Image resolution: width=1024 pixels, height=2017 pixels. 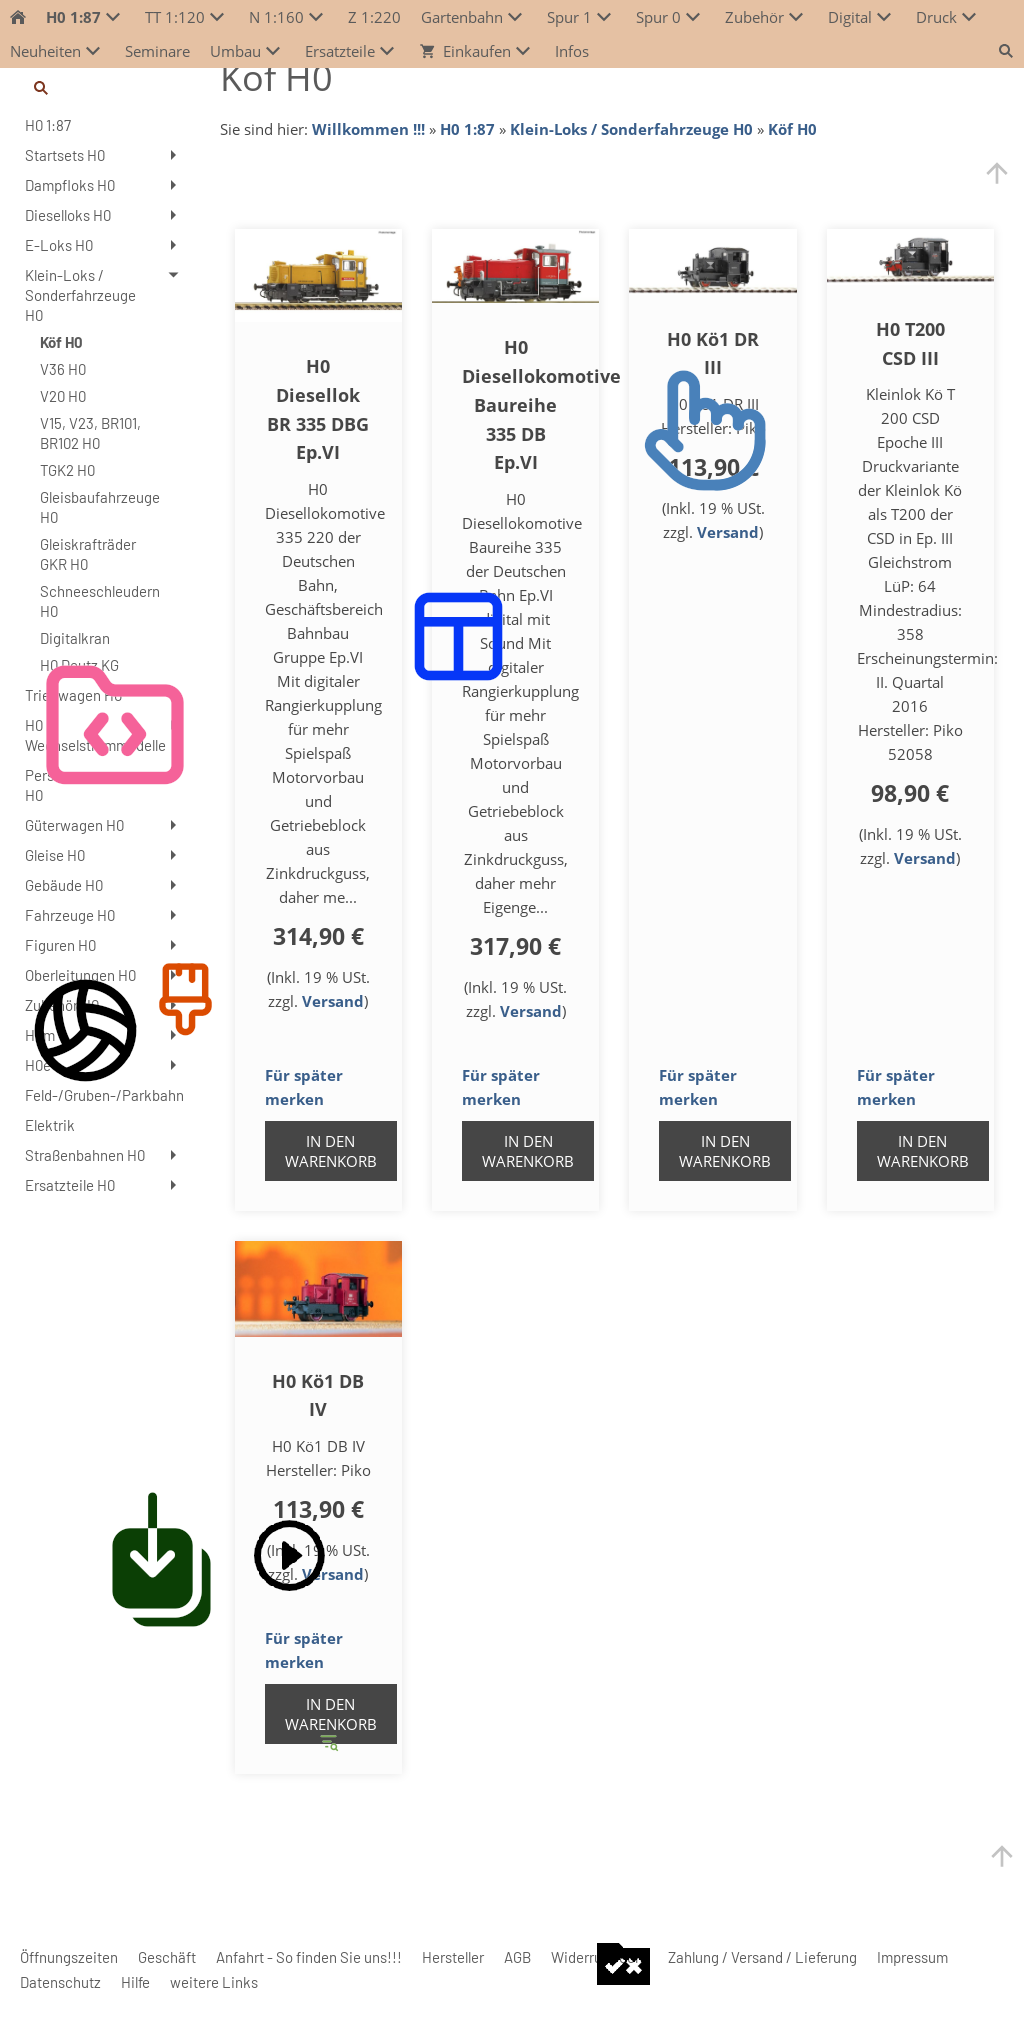 I want to click on tap or click to select an item, so click(x=705, y=430).